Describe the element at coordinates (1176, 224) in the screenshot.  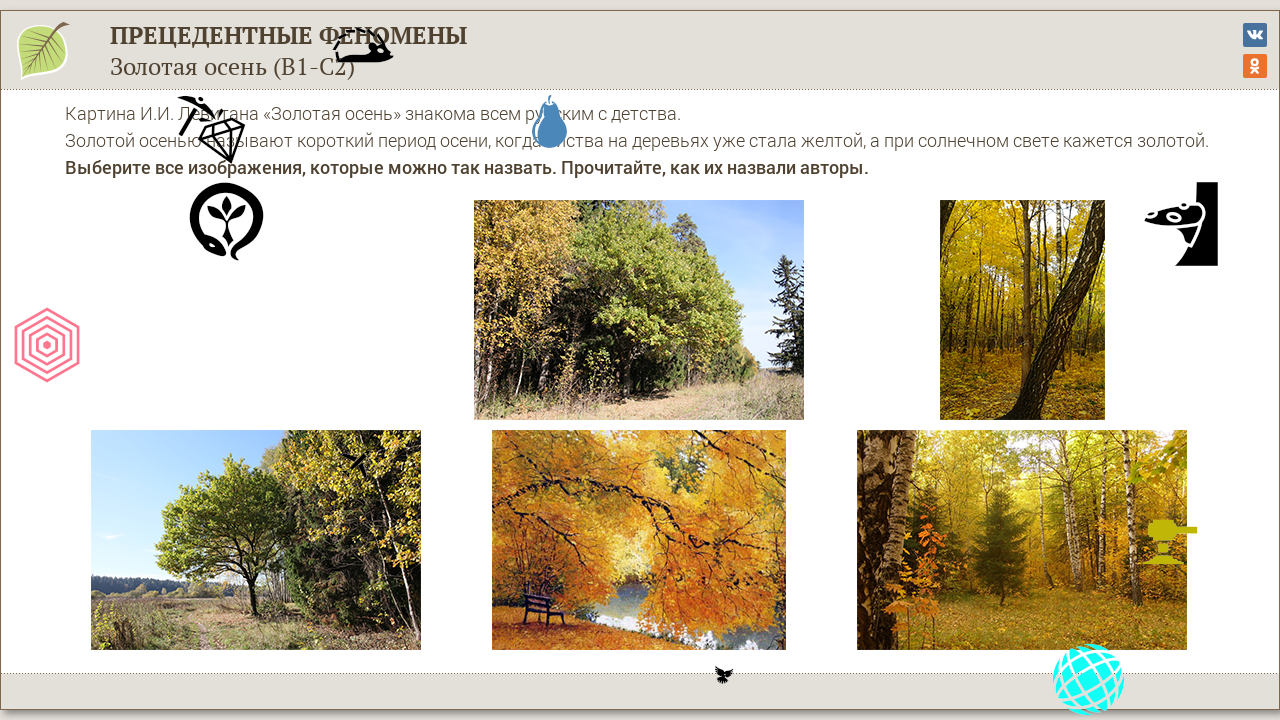
I see `indicates a foraging or mushroom gathering activity` at that location.